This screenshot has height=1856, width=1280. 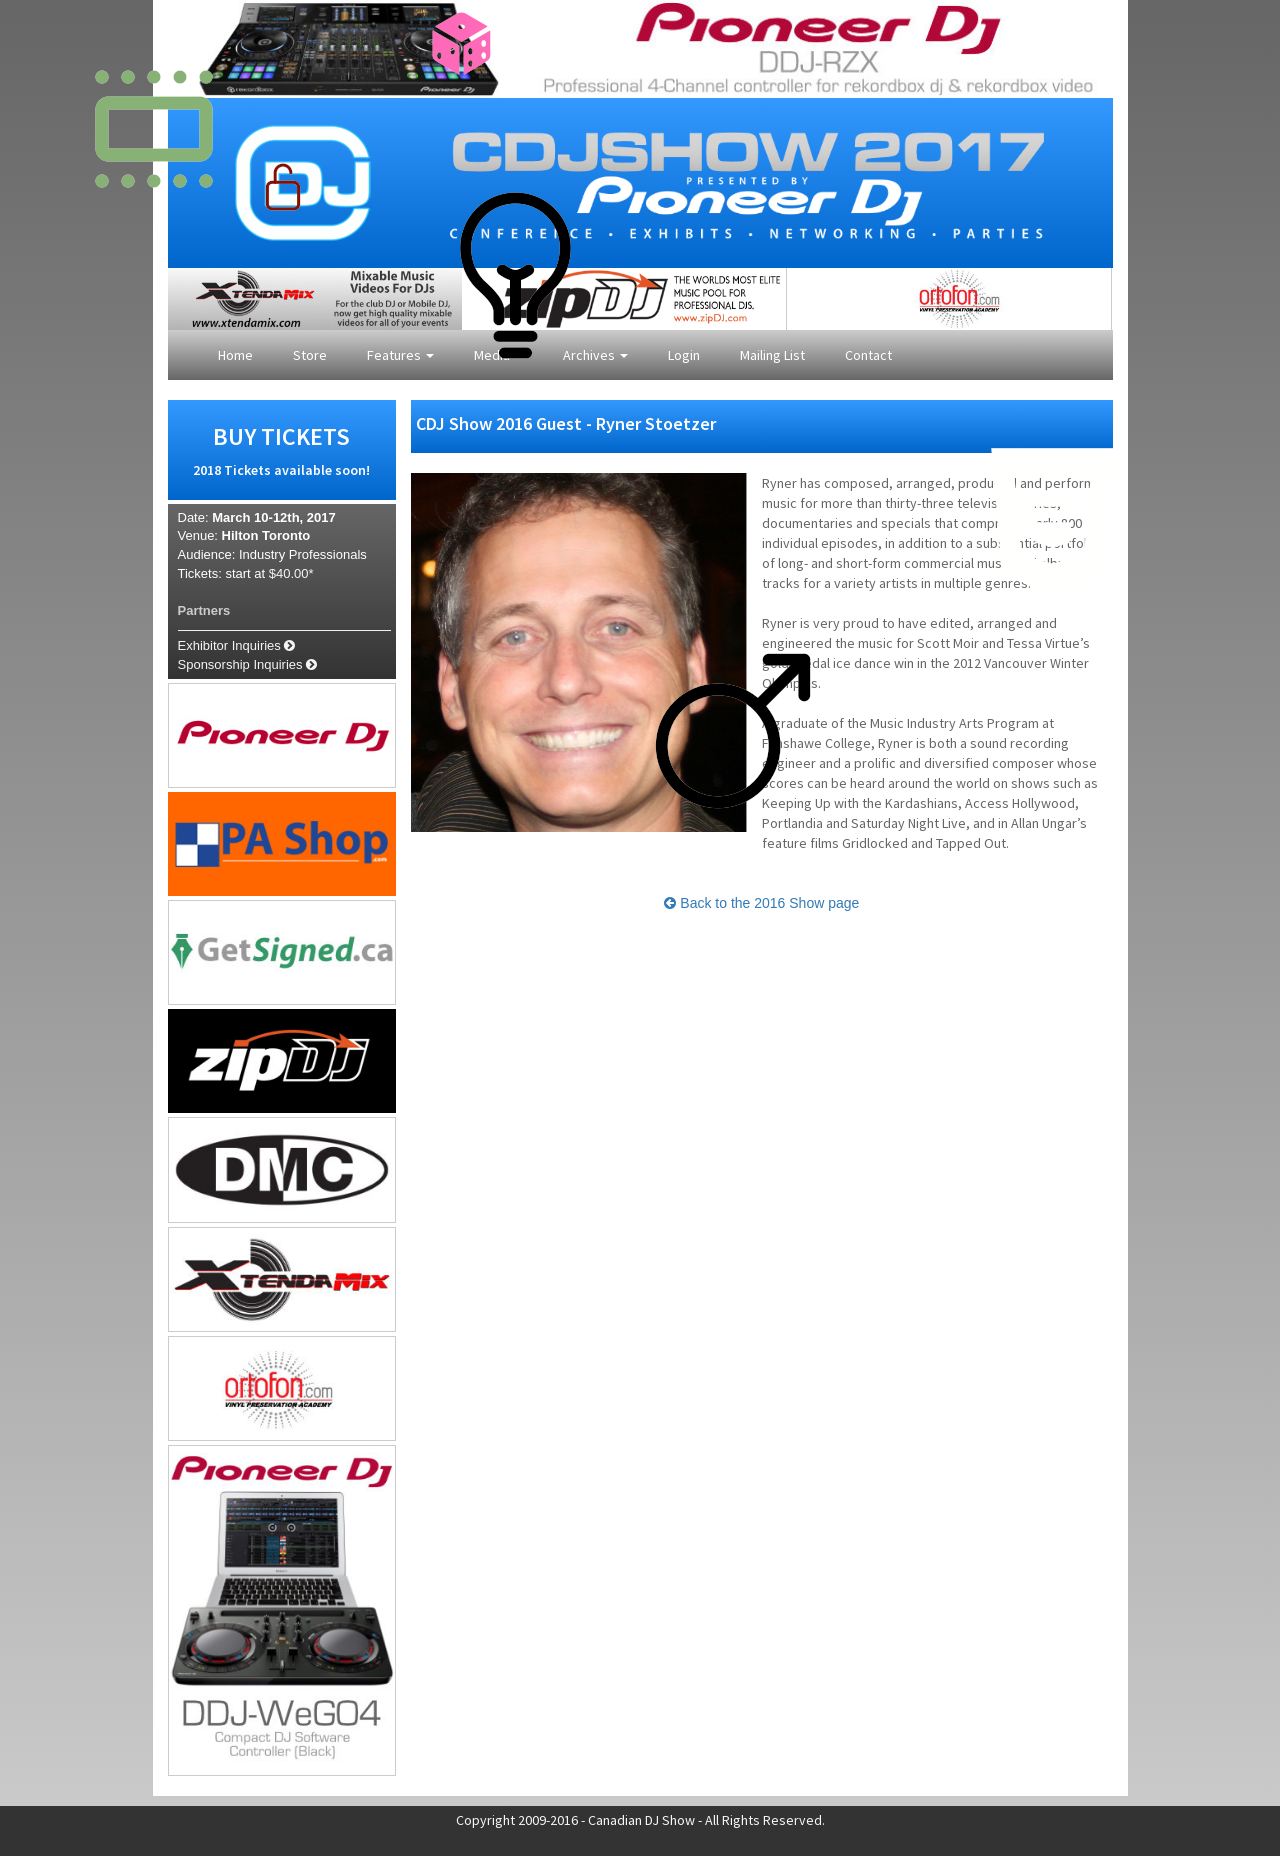 What do you see at coordinates (515, 275) in the screenshot?
I see `access tips or suggestions` at bounding box center [515, 275].